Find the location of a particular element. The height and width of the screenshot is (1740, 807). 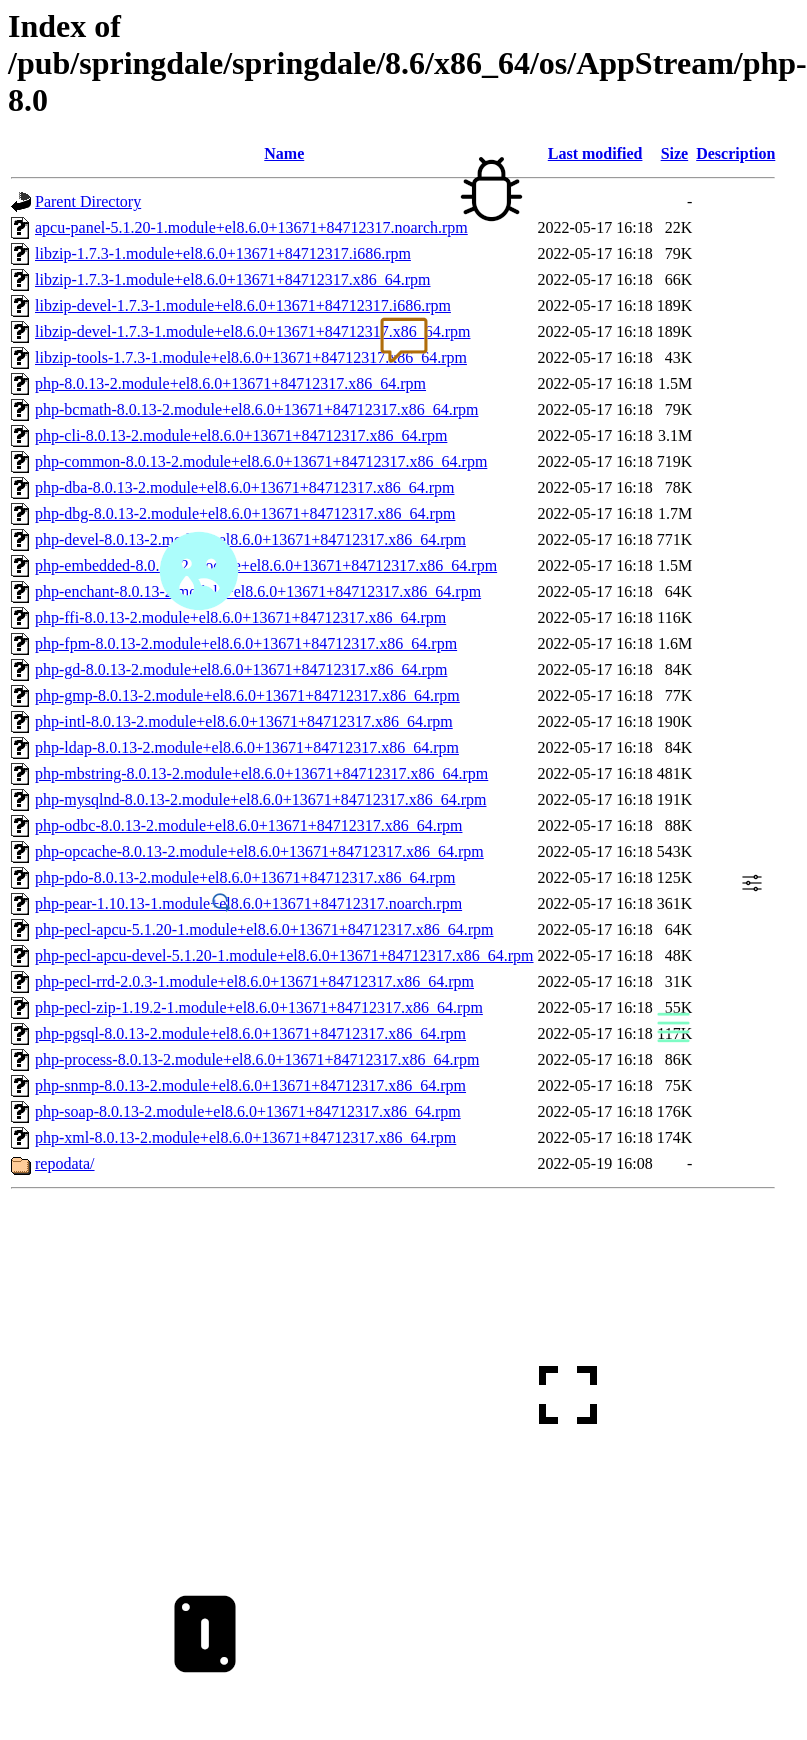

indicates an error or failed action is located at coordinates (199, 571).